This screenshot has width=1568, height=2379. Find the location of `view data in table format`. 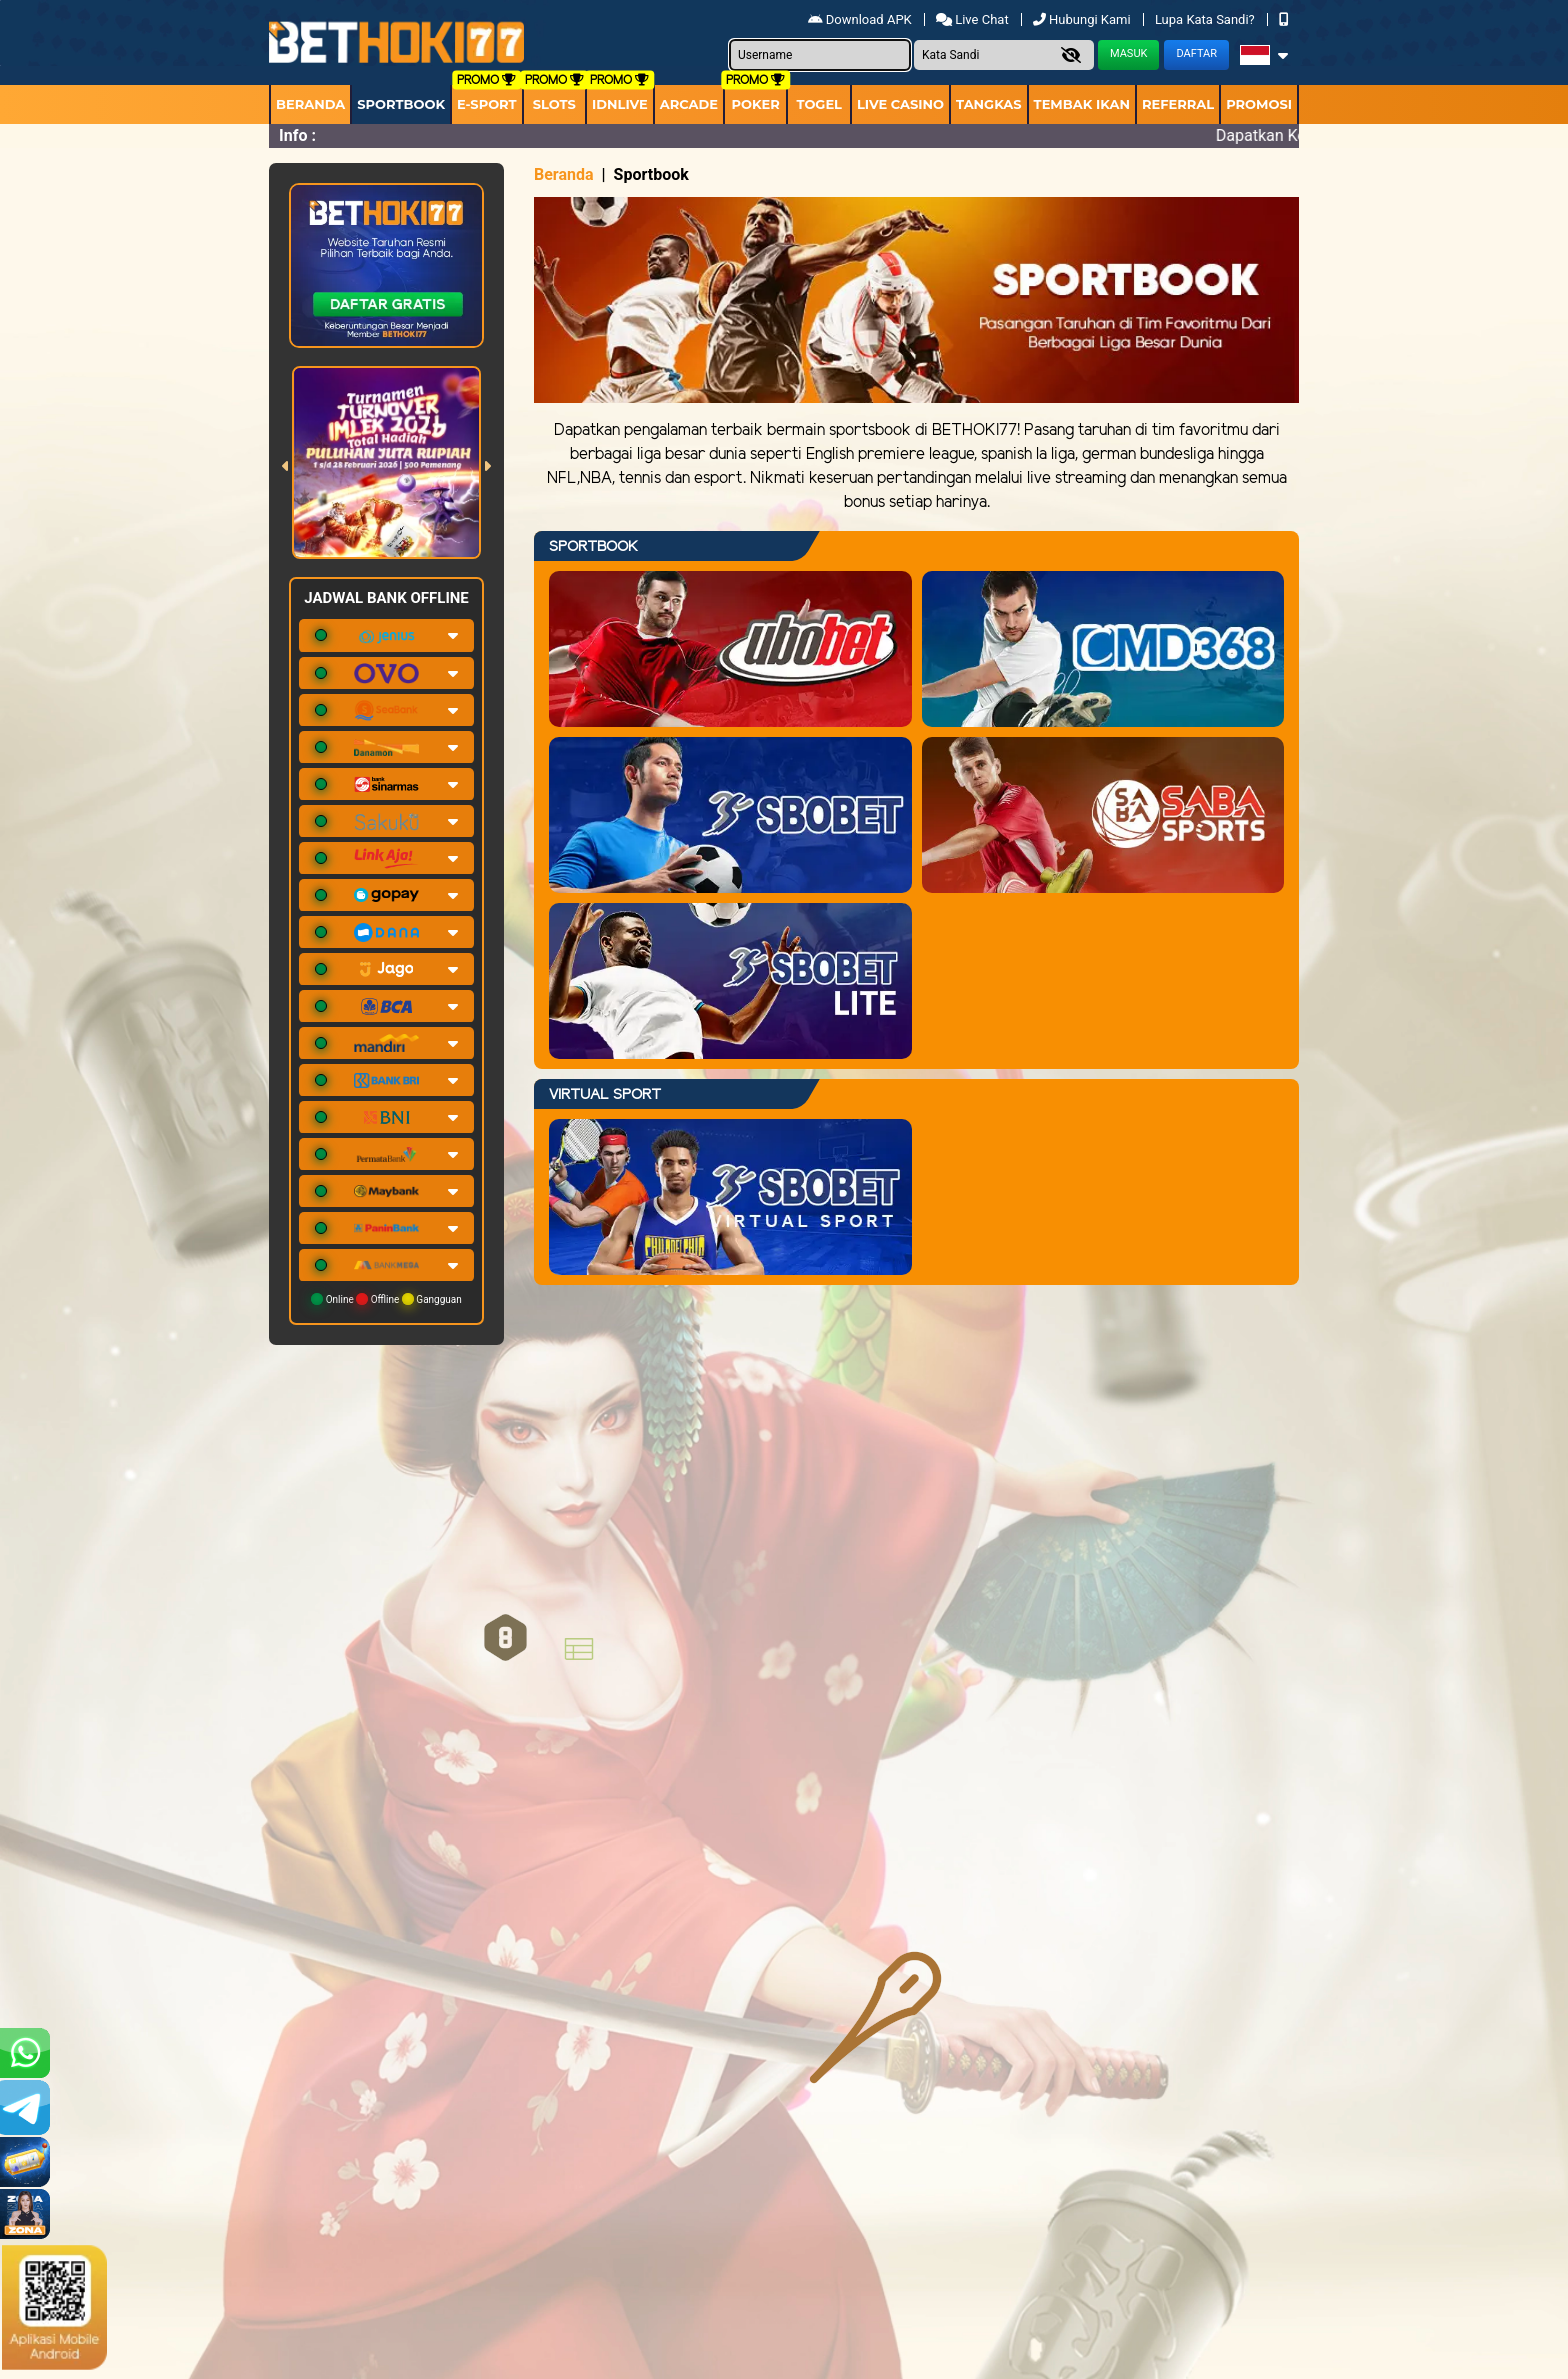

view data in table format is located at coordinates (579, 1649).